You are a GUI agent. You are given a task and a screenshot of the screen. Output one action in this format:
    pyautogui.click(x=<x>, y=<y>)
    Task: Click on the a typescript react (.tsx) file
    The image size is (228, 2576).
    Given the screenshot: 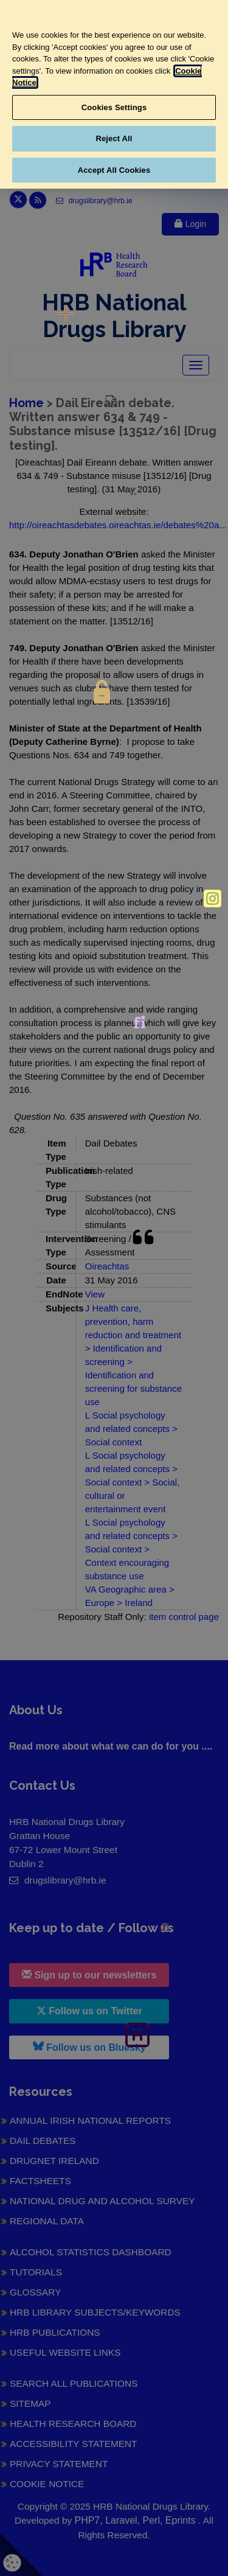 What is the action you would take?
    pyautogui.click(x=111, y=402)
    